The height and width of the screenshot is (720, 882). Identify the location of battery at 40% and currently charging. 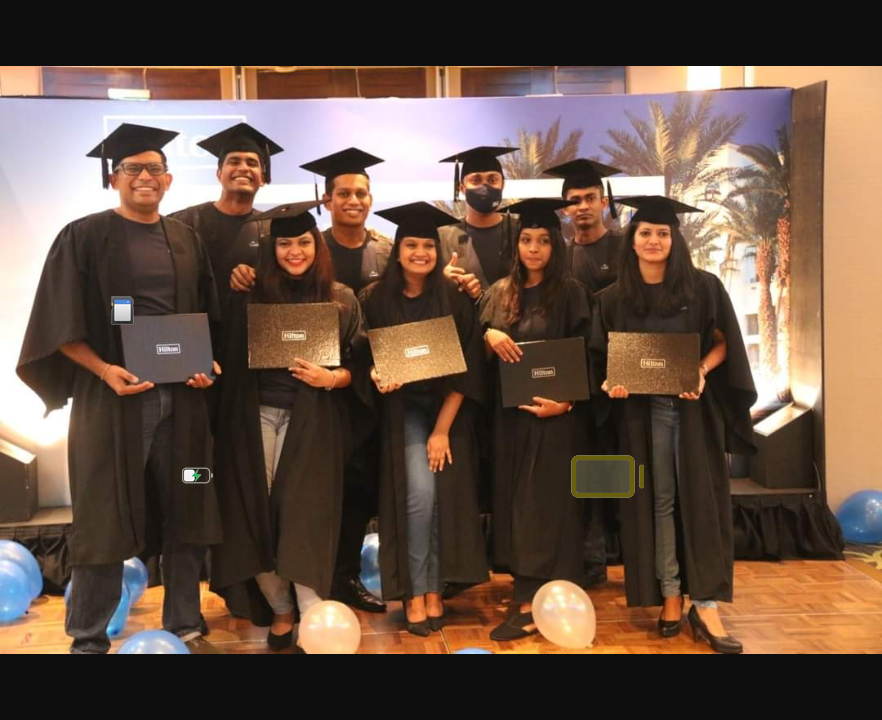
(197, 475).